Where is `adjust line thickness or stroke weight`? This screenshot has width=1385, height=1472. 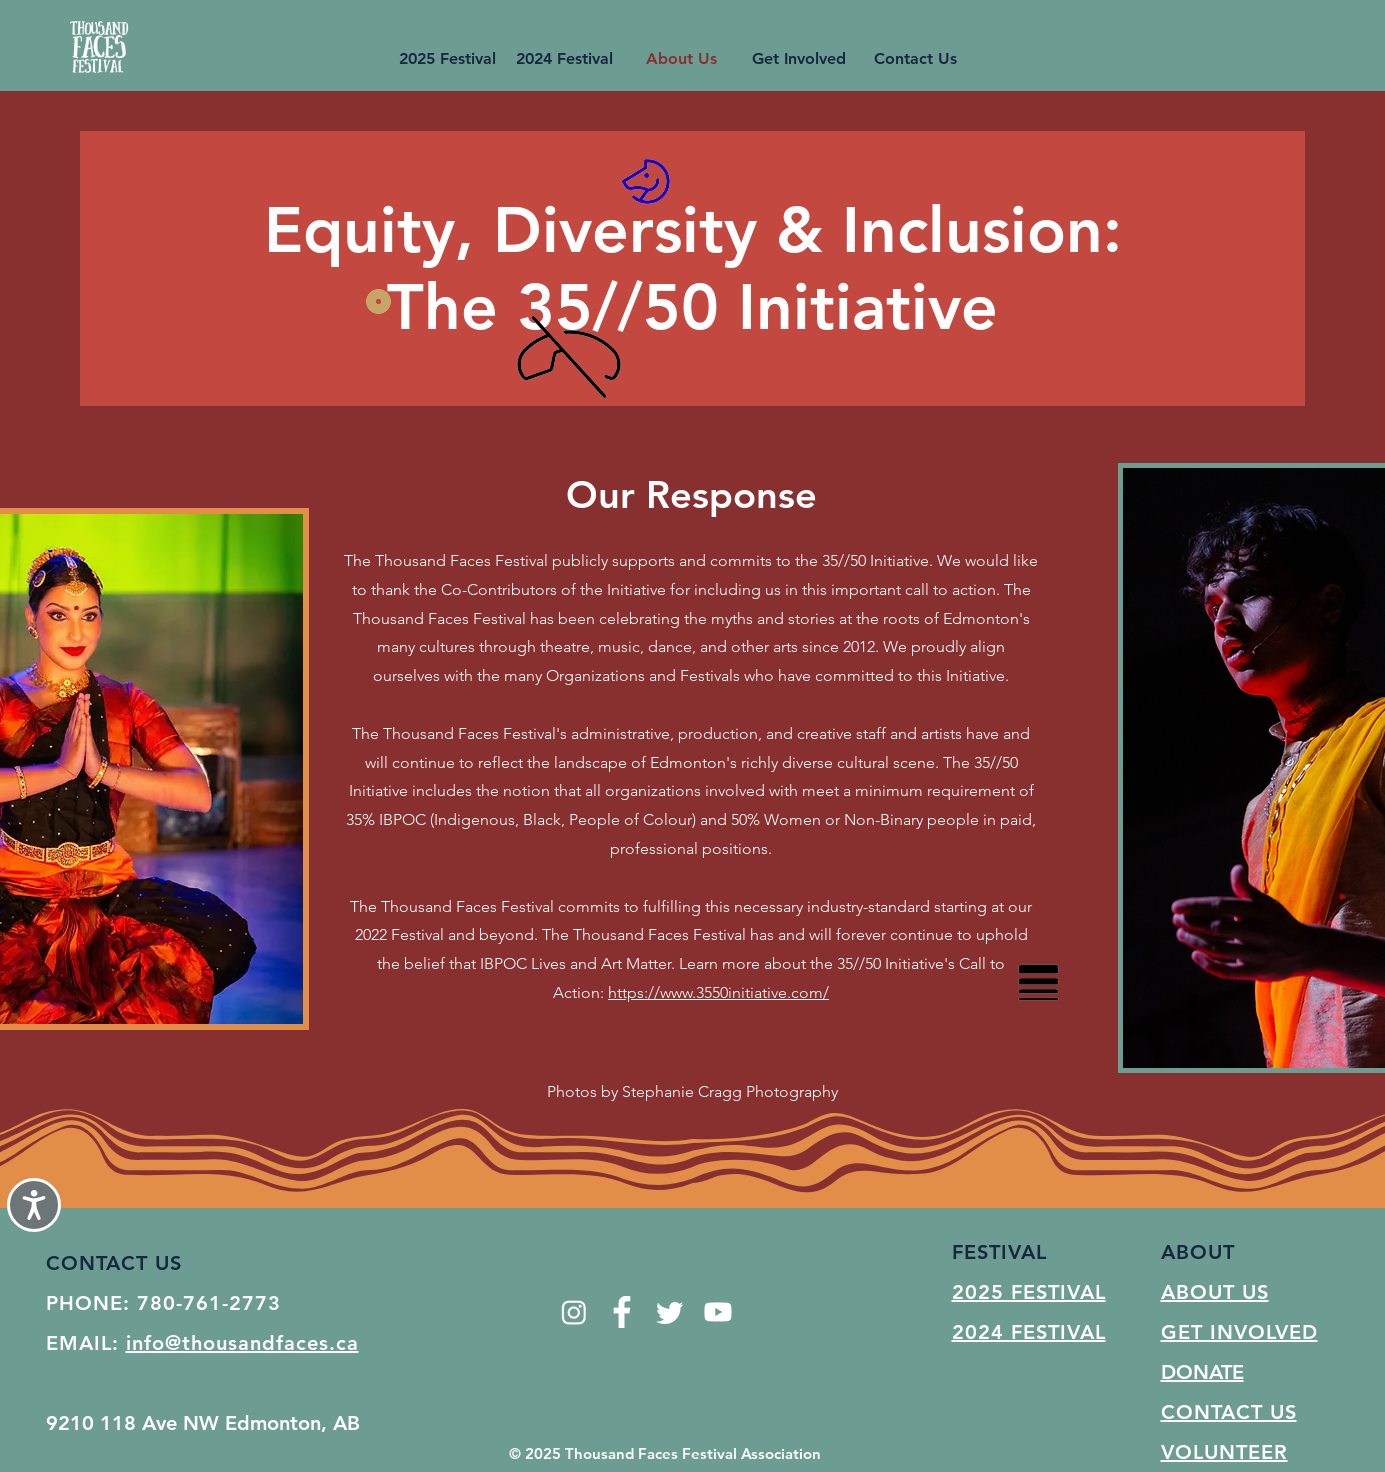
adjust line thickness or stroke weight is located at coordinates (1038, 982).